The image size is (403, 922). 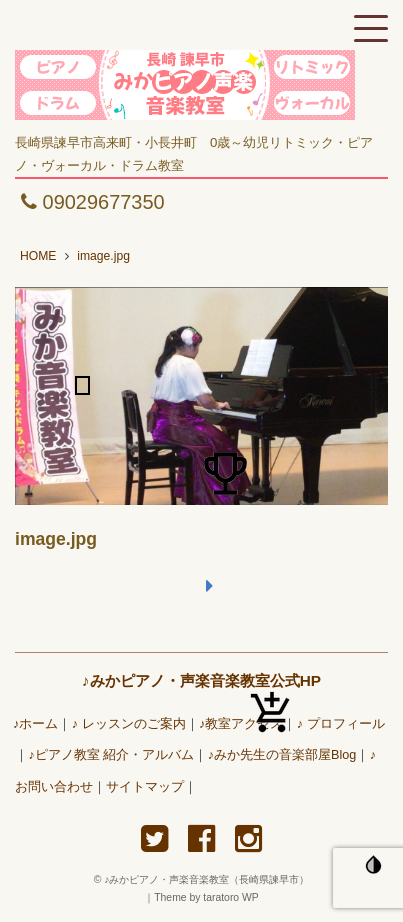 I want to click on add item to shopping cart, so click(x=272, y=713).